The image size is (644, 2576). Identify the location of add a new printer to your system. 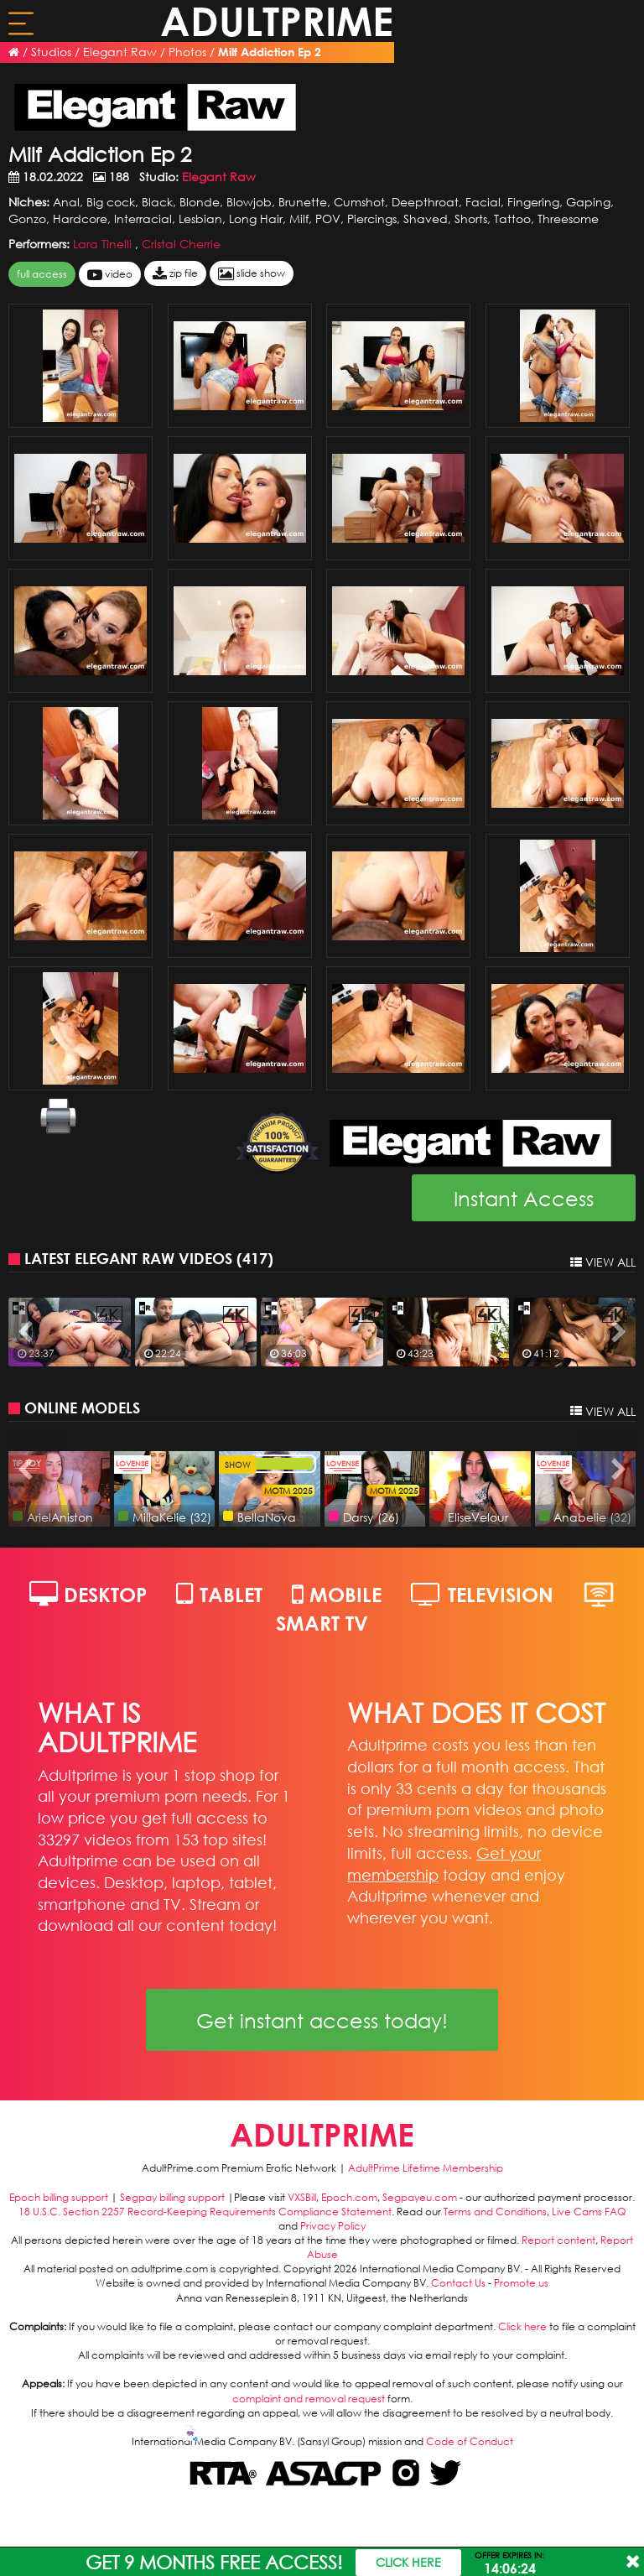
(58, 1116).